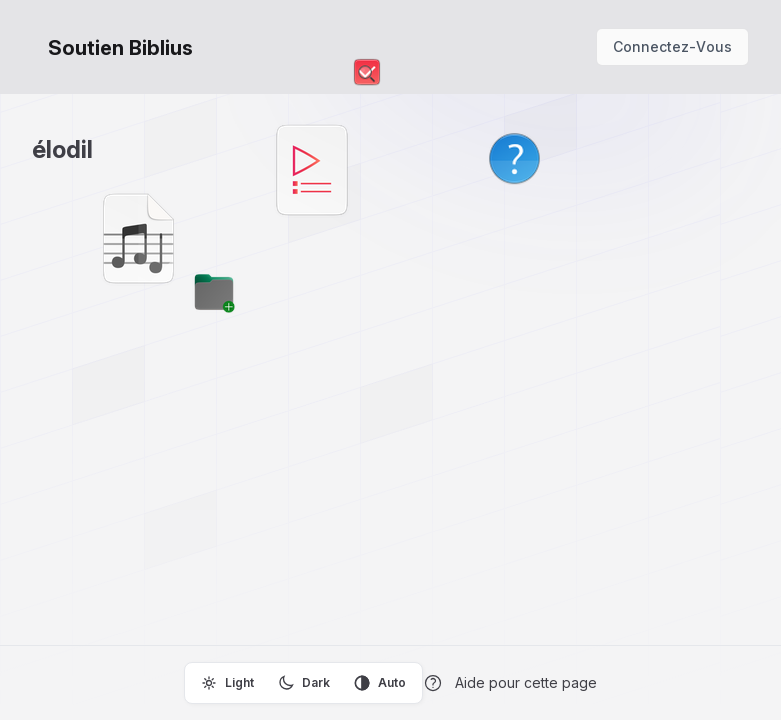 The width and height of the screenshot is (781, 720). What do you see at coordinates (312, 170) in the screenshot?
I see `audio playlist file (.scpls format)` at bounding box center [312, 170].